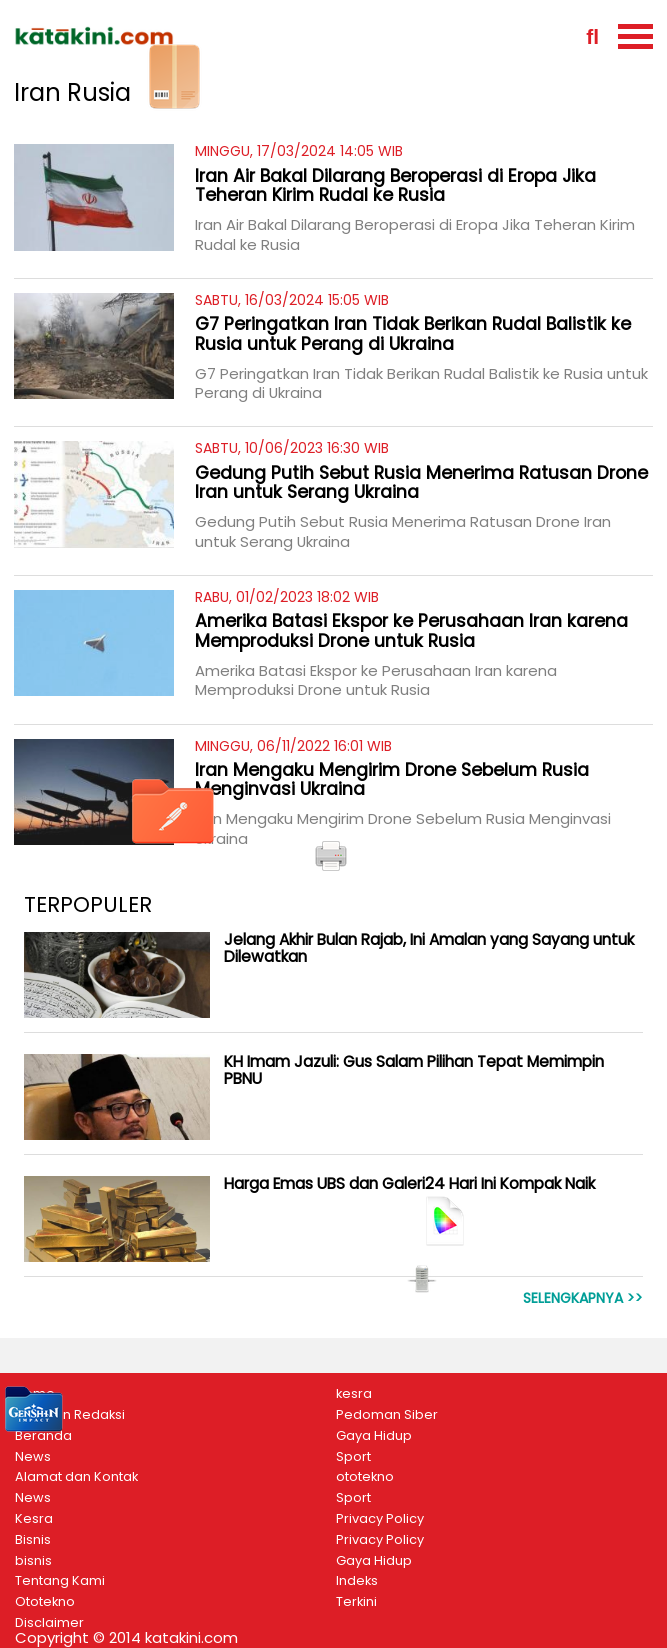  I want to click on open color sync profile settings, so click(445, 1222).